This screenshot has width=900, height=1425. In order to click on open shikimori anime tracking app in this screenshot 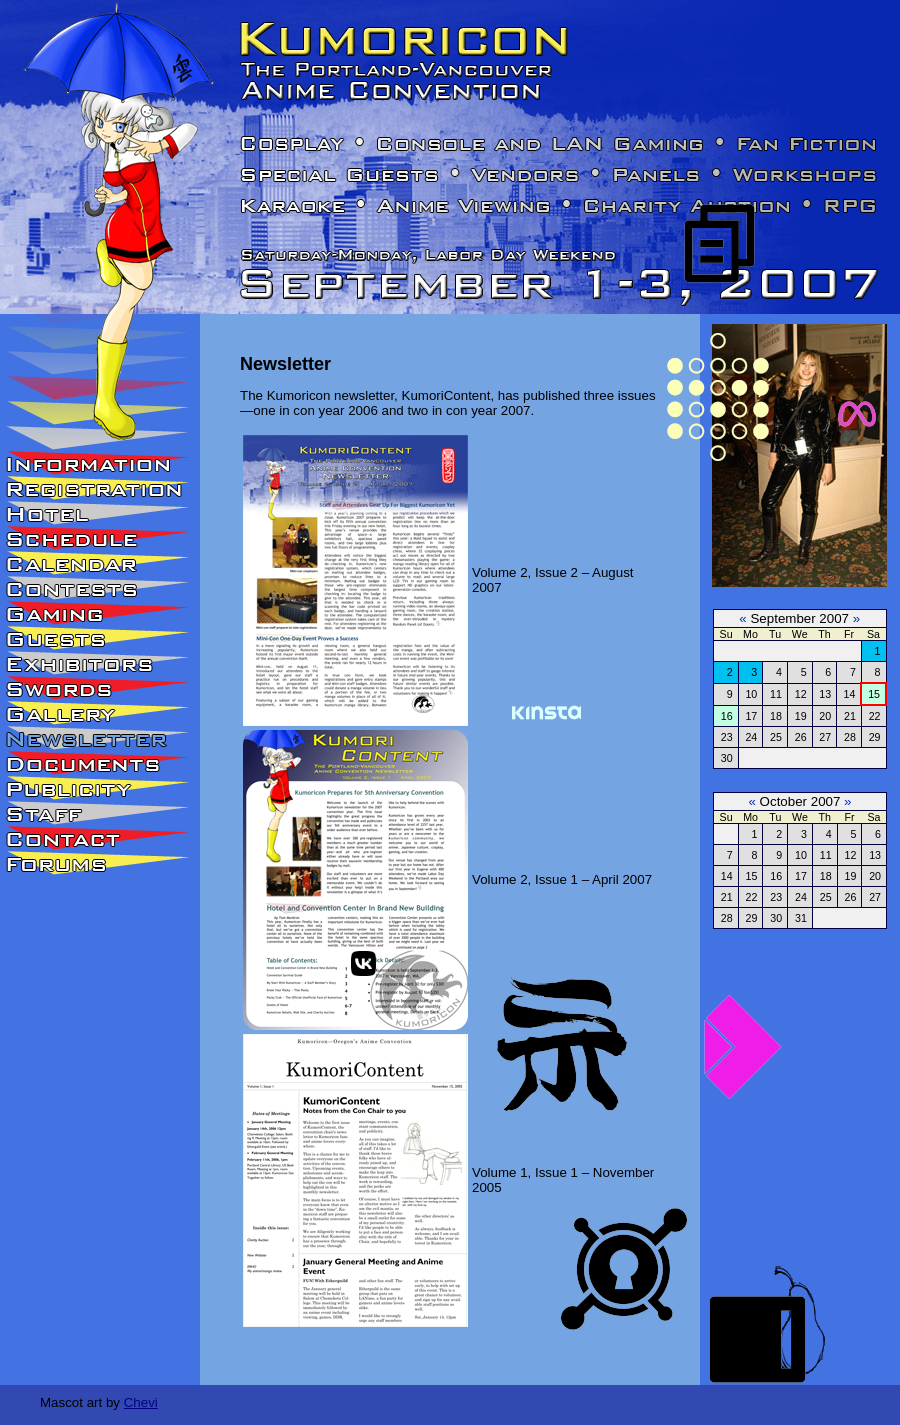, I will do `click(562, 1044)`.